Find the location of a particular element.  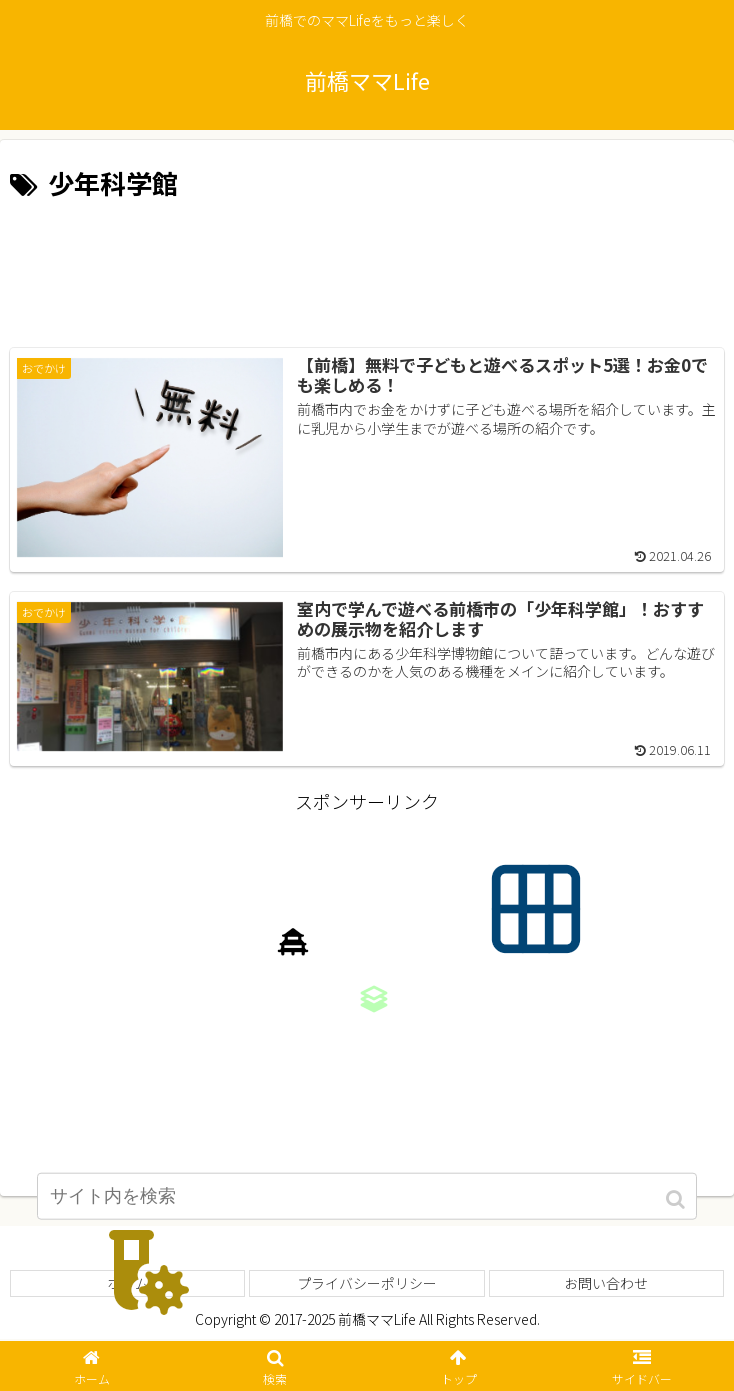

view virus or pathogen test results is located at coordinates (144, 1270).